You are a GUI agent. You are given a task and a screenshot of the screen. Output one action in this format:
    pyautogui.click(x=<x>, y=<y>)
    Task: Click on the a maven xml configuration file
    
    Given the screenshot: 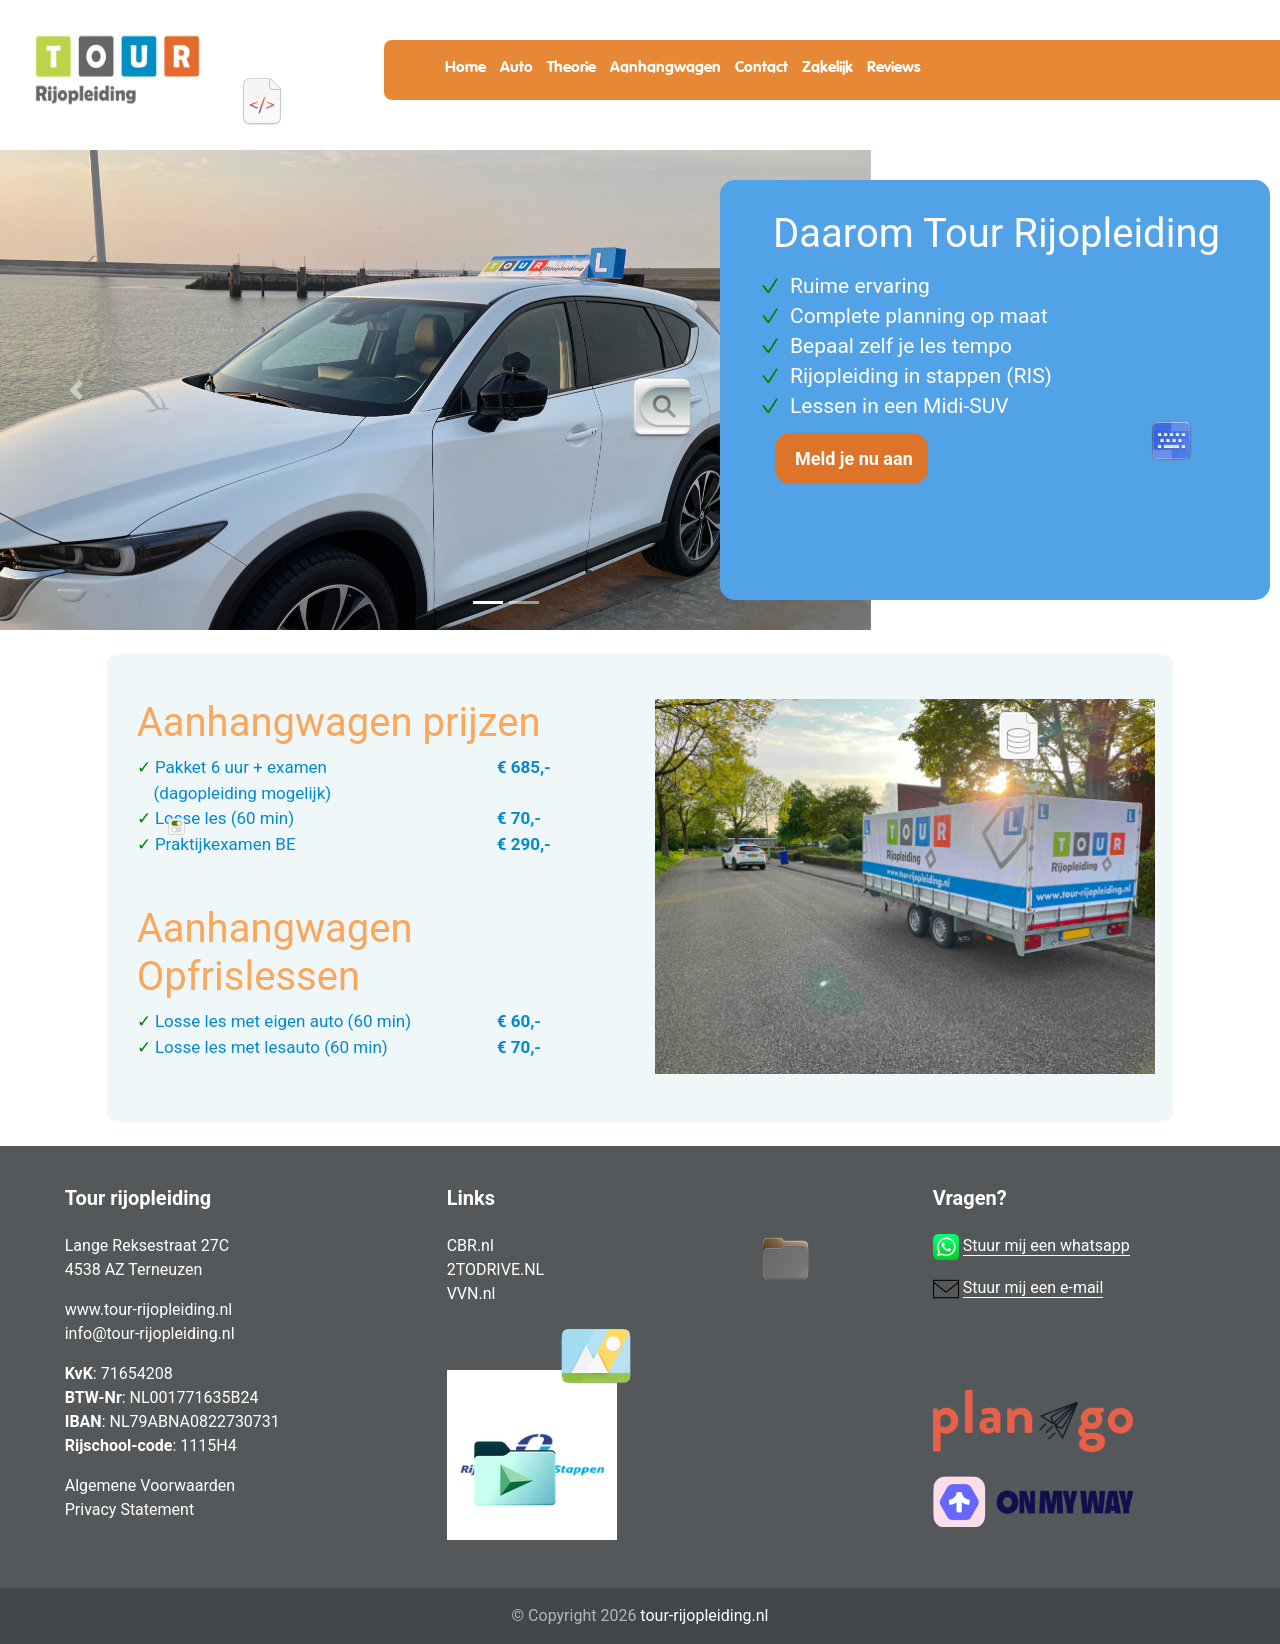 What is the action you would take?
    pyautogui.click(x=262, y=101)
    